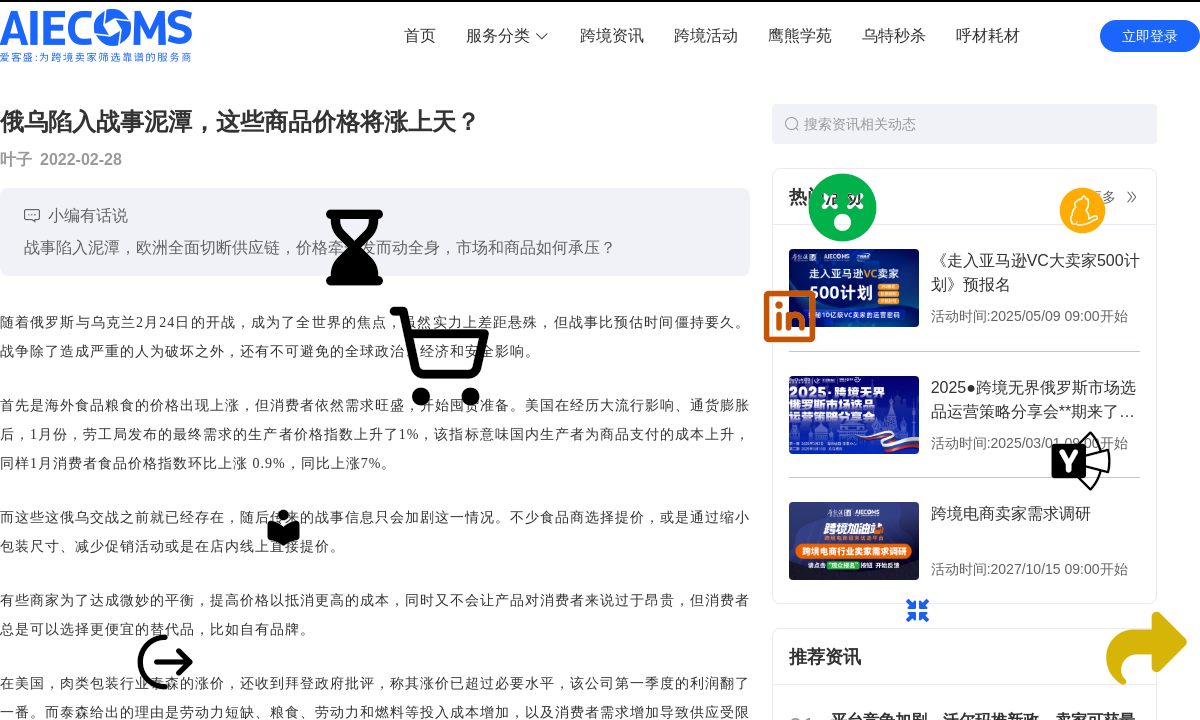 This screenshot has height=720, width=1200. Describe the element at coordinates (1082, 210) in the screenshot. I see `yarn package manager logo` at that location.